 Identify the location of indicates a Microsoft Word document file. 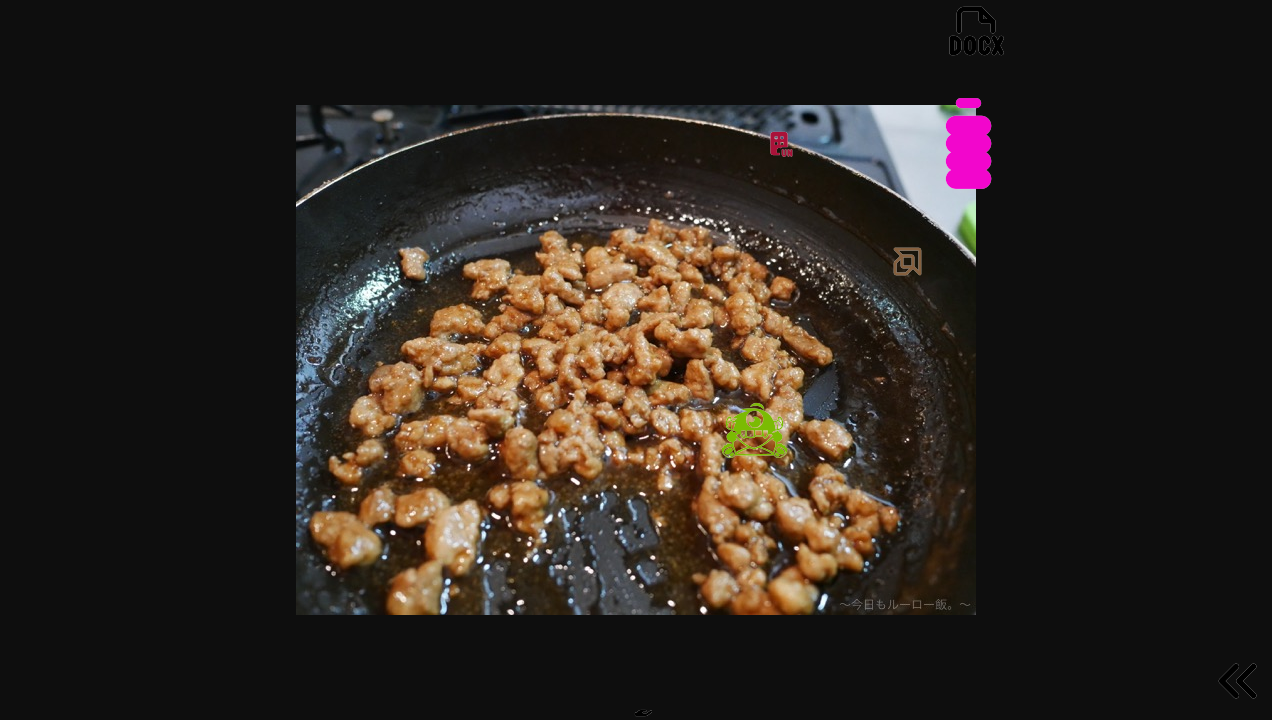
(976, 31).